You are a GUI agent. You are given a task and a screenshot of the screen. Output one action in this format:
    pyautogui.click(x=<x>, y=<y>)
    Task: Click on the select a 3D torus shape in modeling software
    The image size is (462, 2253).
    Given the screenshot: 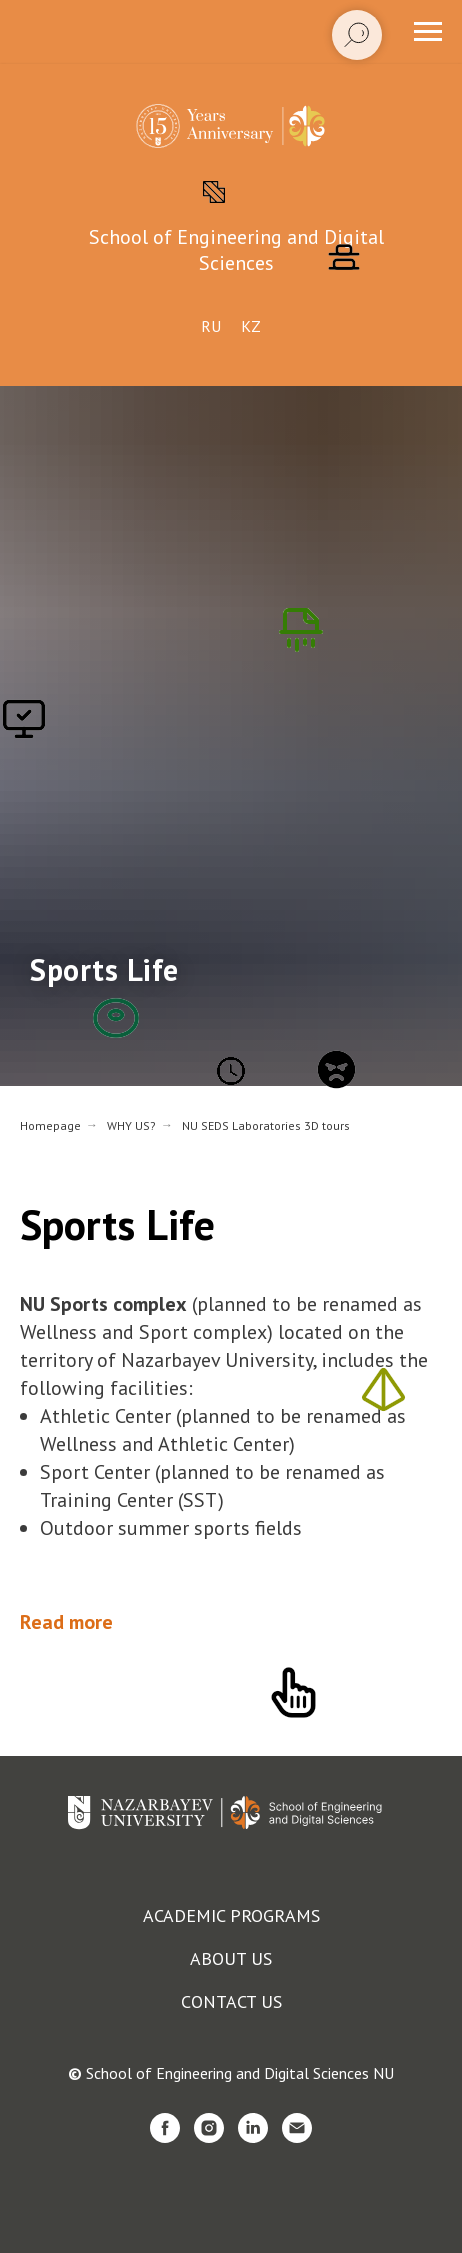 What is the action you would take?
    pyautogui.click(x=116, y=1017)
    